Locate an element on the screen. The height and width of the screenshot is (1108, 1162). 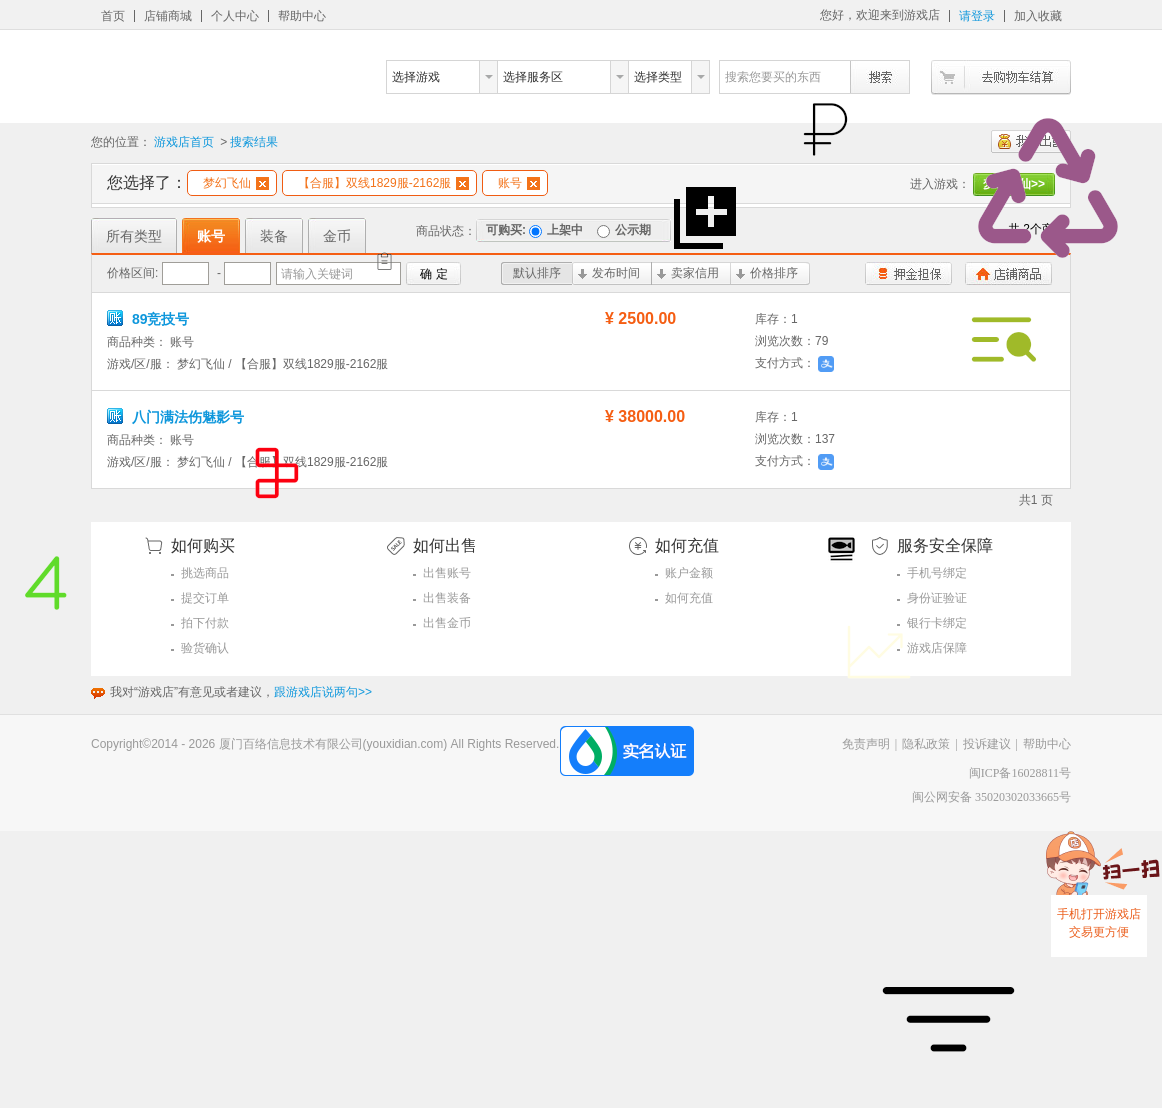
recycle or move item to trash is located at coordinates (1048, 188).